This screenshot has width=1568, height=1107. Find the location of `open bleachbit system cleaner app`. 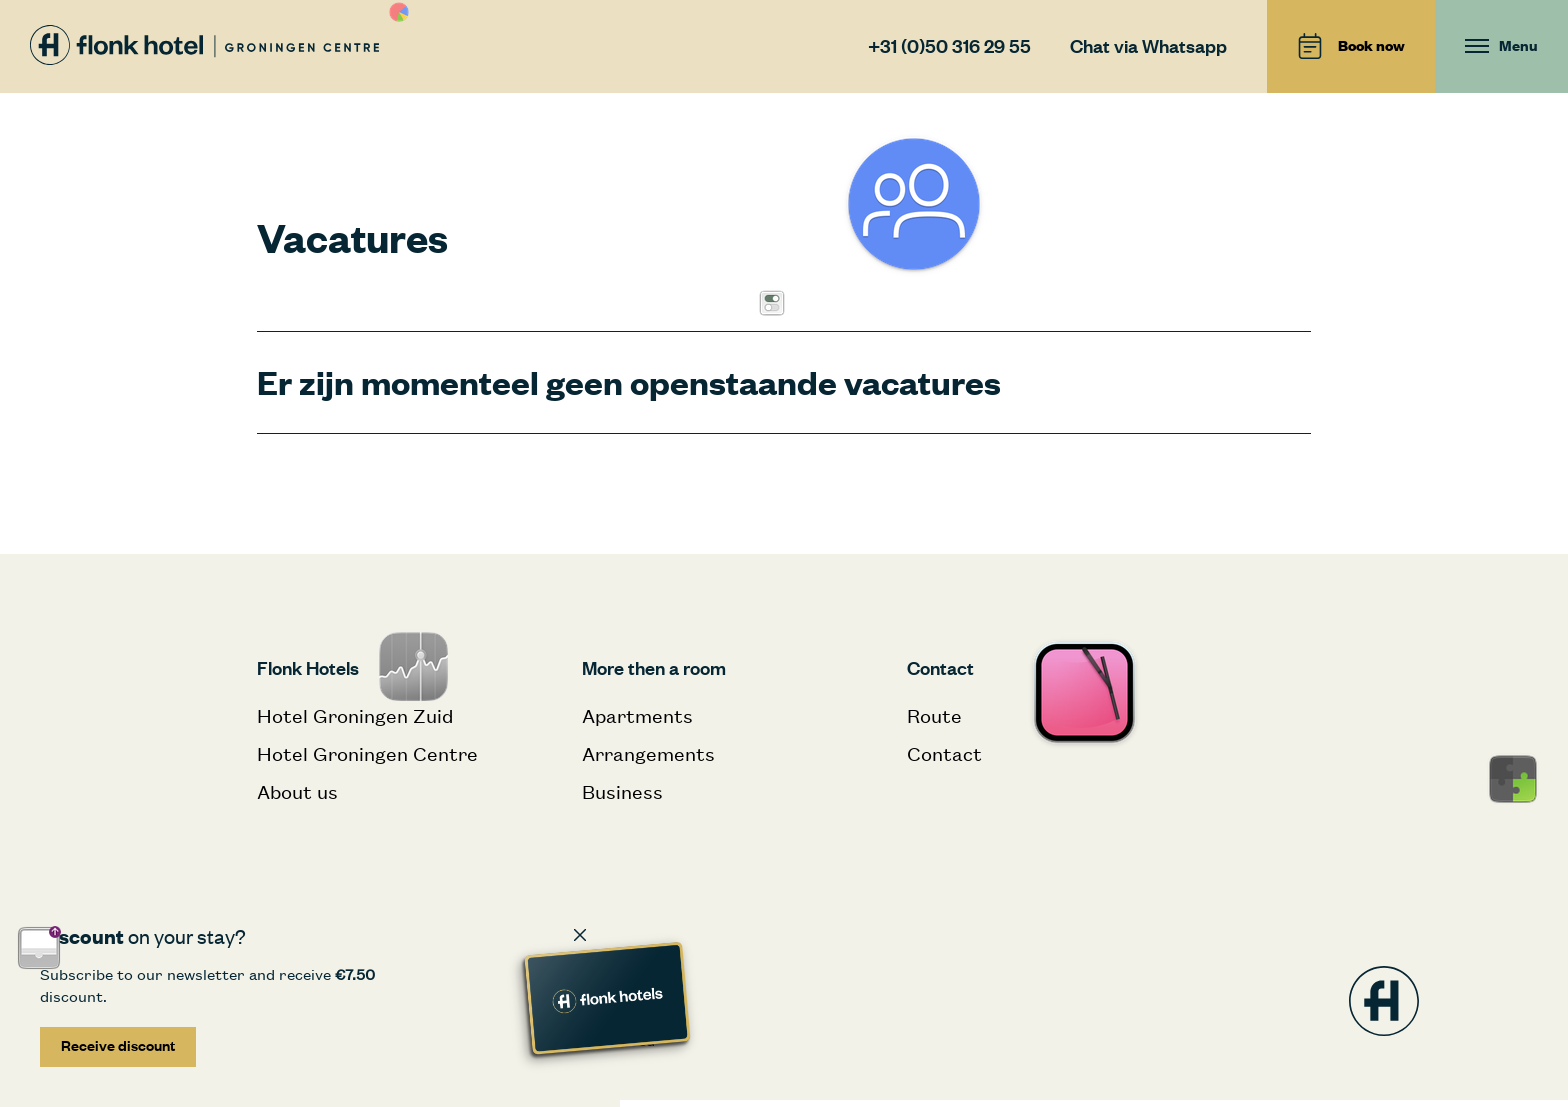

open bleachbit system cleaner app is located at coordinates (1084, 692).